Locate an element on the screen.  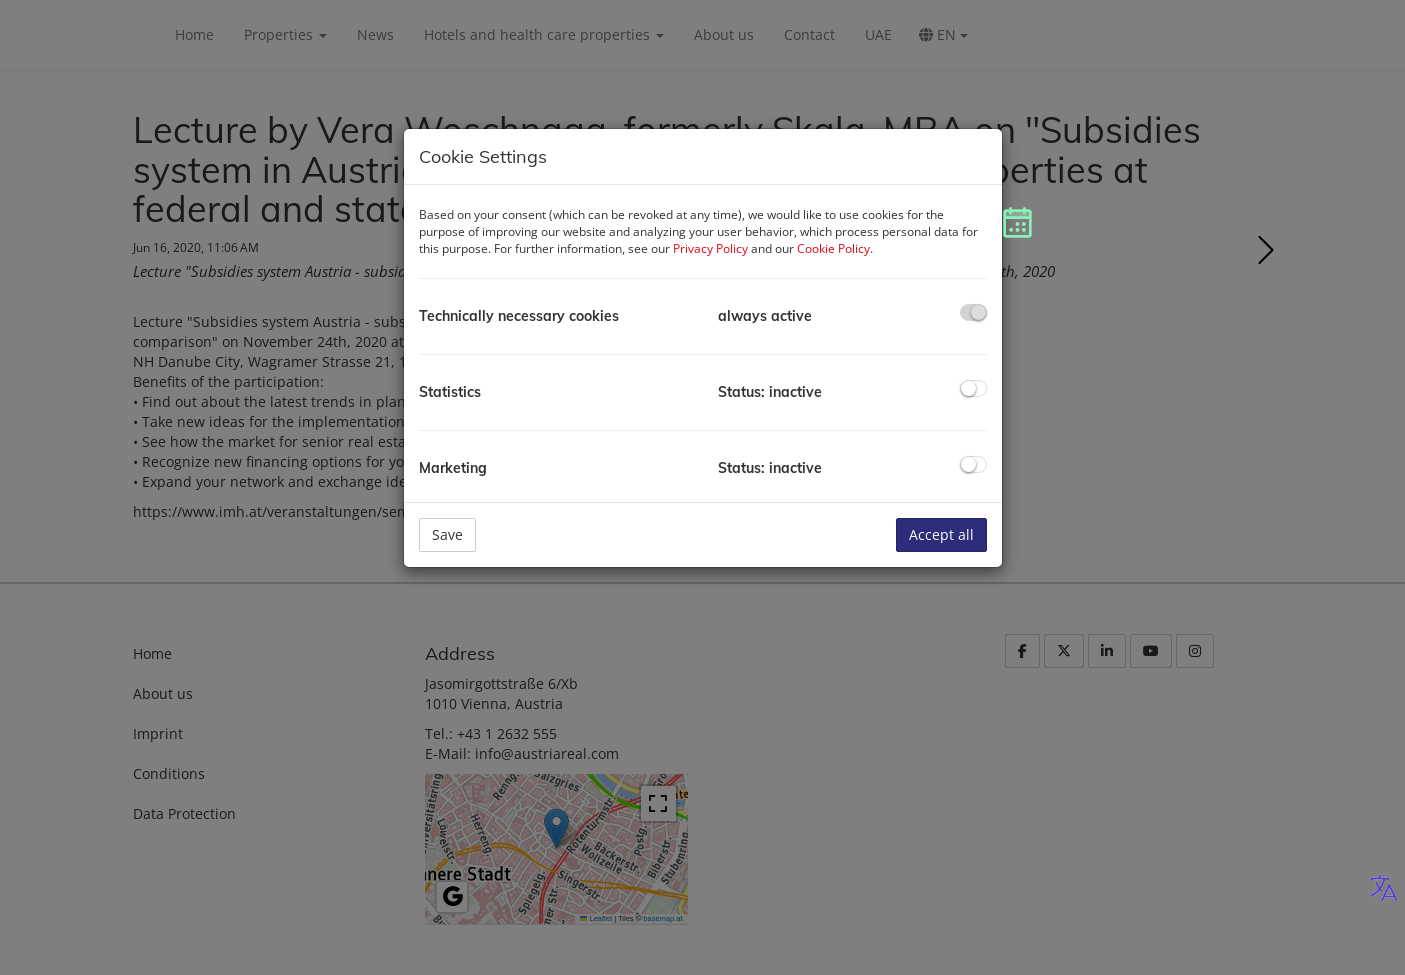
change language settings is located at coordinates (1384, 888).